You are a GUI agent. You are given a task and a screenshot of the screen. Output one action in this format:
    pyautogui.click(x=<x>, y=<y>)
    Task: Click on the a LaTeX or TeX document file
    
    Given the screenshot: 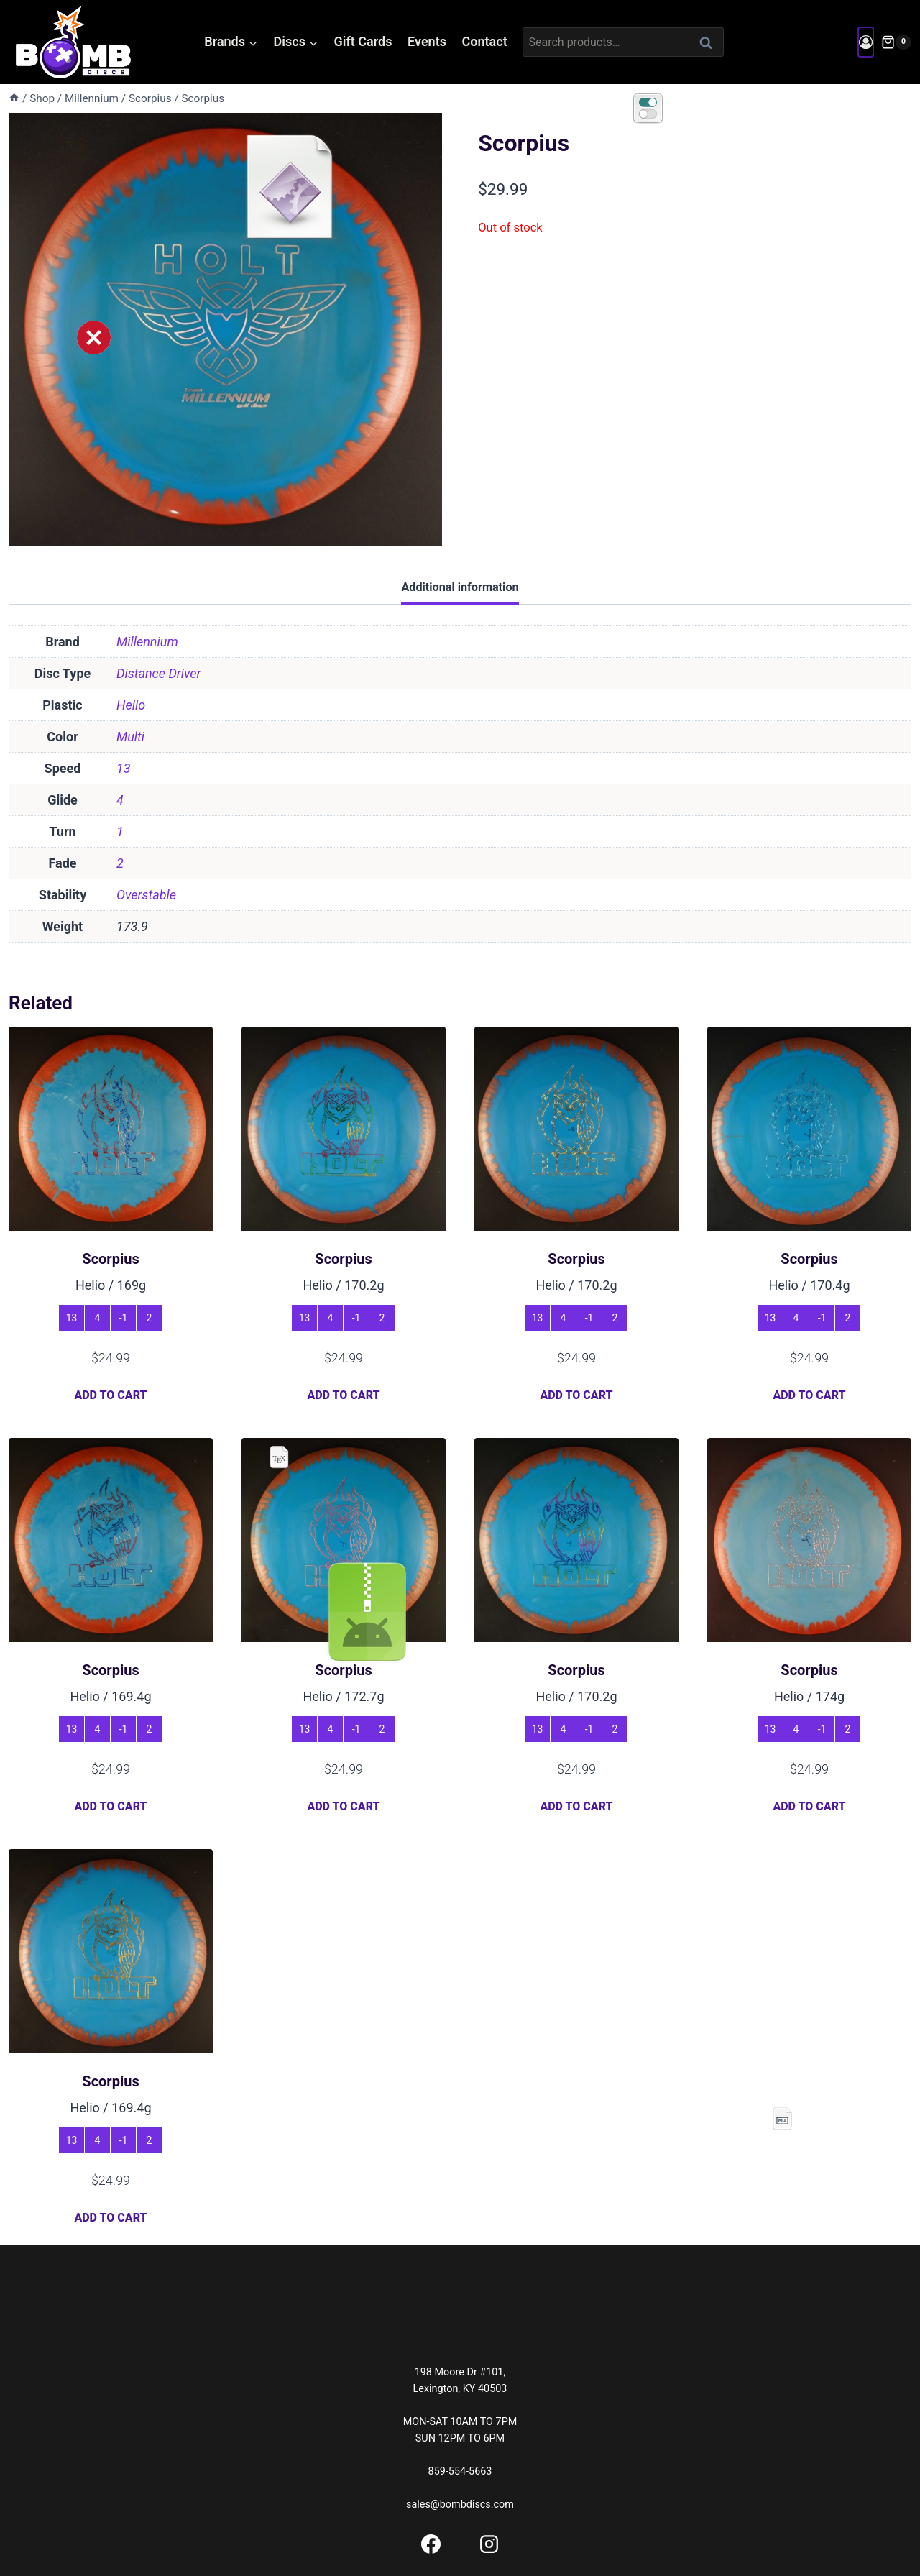 What is the action you would take?
    pyautogui.click(x=279, y=1457)
    